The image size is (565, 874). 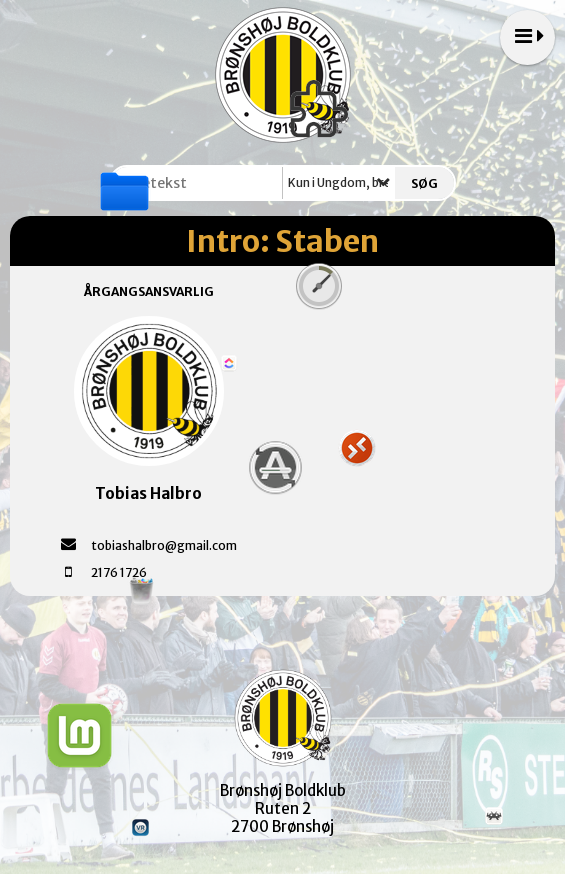 What do you see at coordinates (275, 467) in the screenshot?
I see `open the software updater application` at bounding box center [275, 467].